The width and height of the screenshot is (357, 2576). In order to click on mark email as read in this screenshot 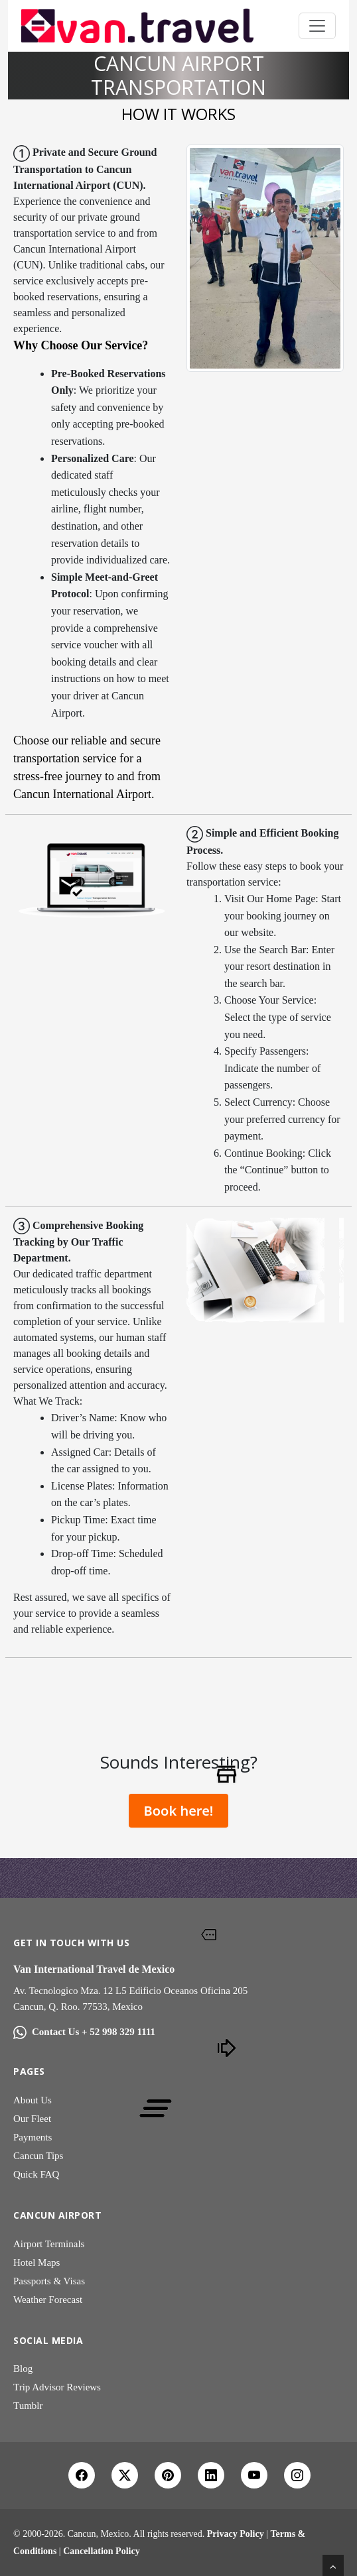, I will do `click(70, 886)`.